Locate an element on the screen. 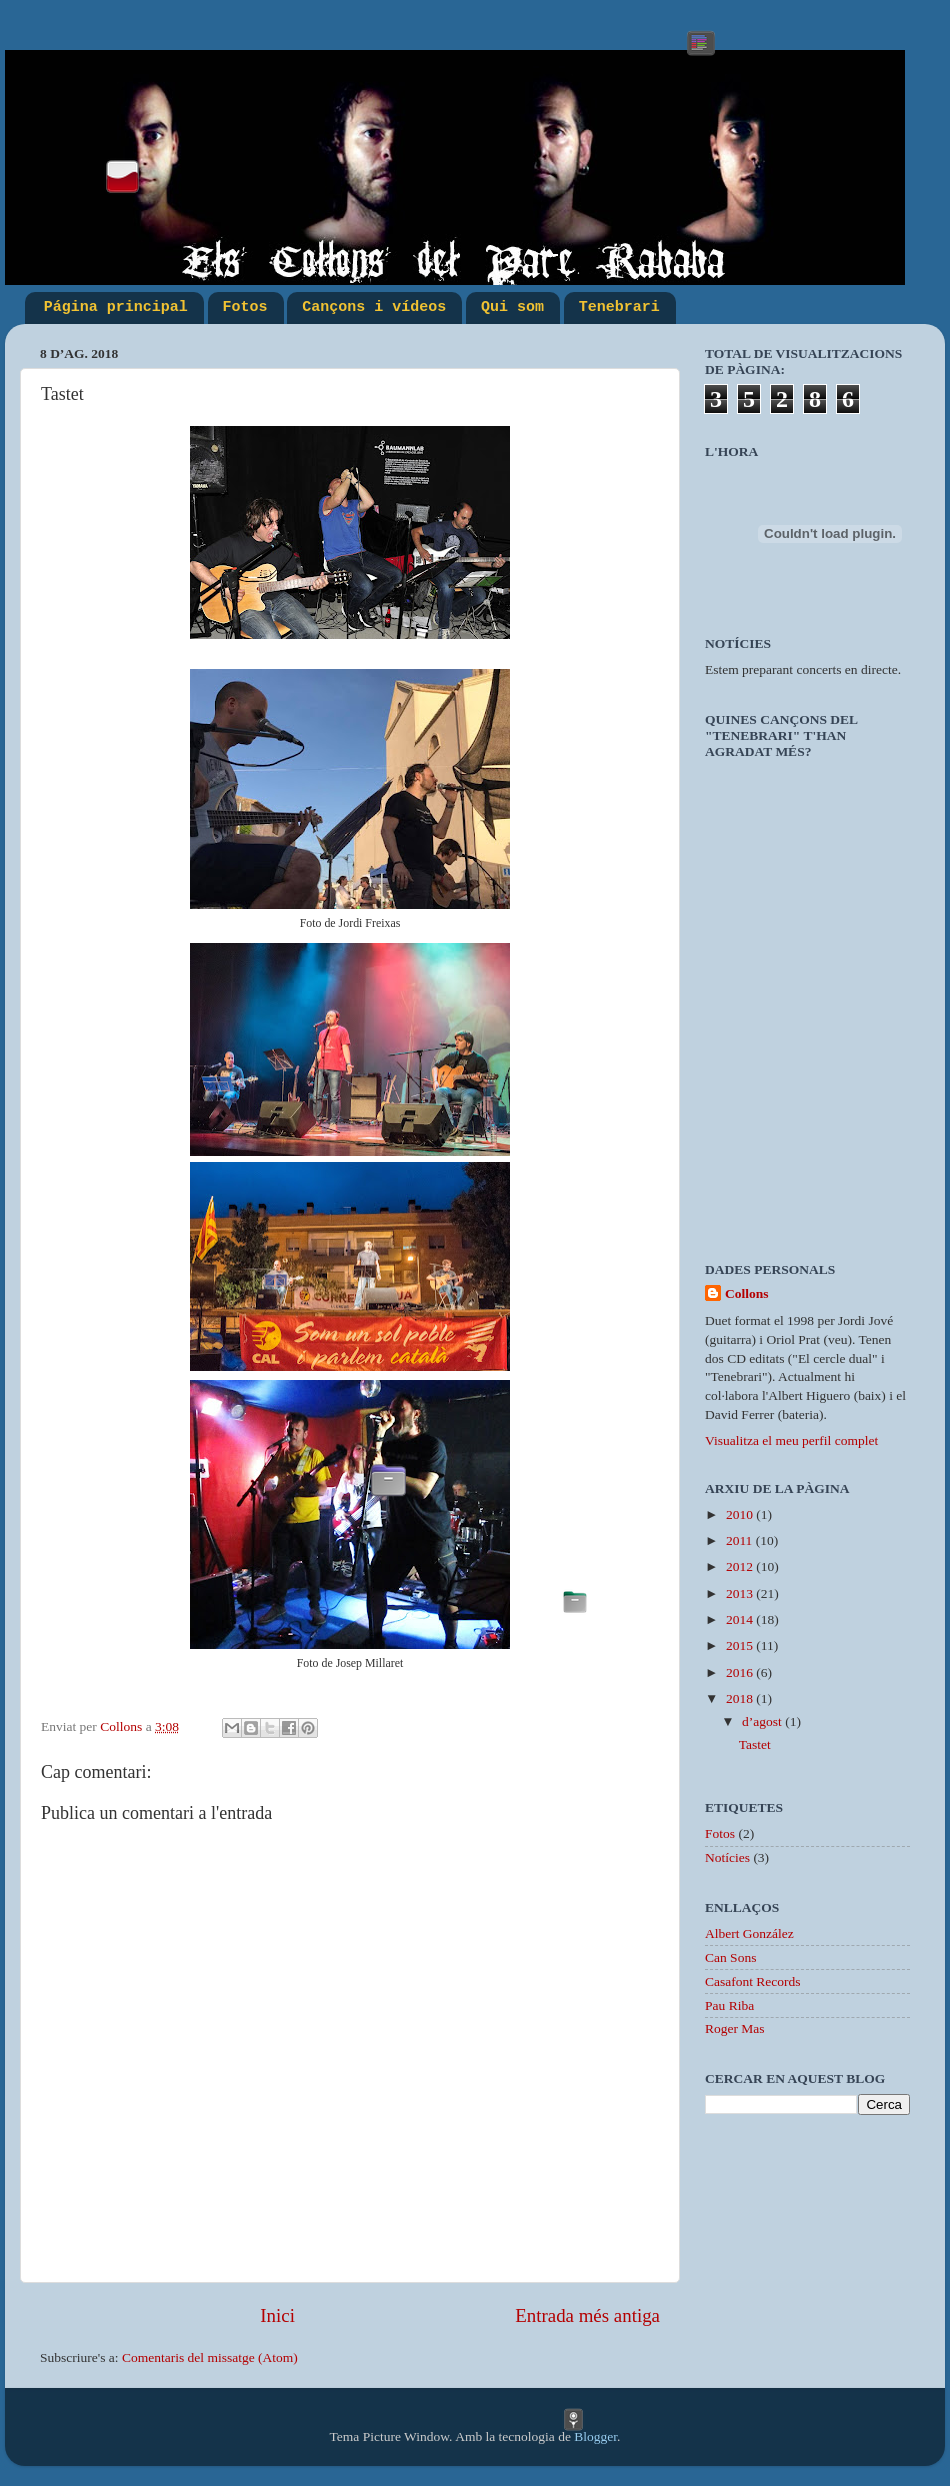 The height and width of the screenshot is (2486, 950). open file manager application is located at coordinates (388, 1479).